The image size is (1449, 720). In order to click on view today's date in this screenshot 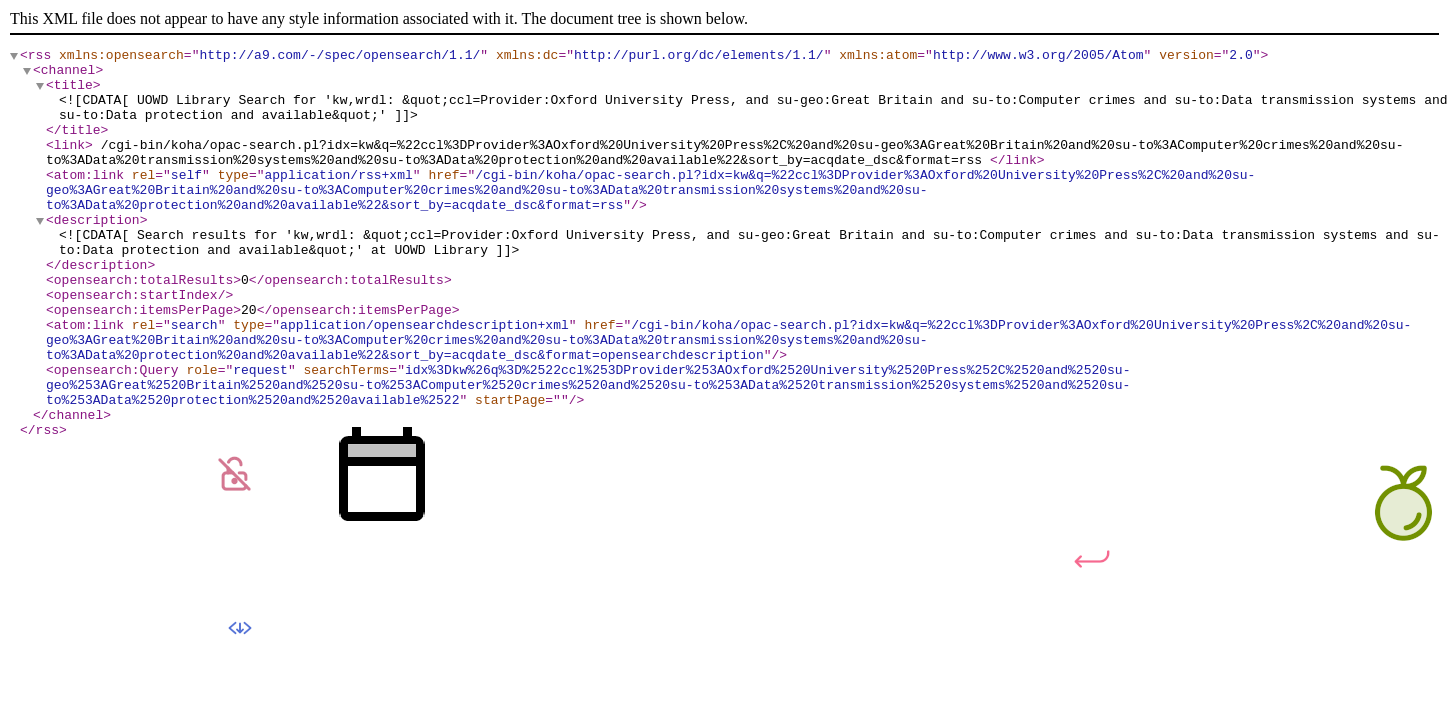, I will do `click(382, 474)`.